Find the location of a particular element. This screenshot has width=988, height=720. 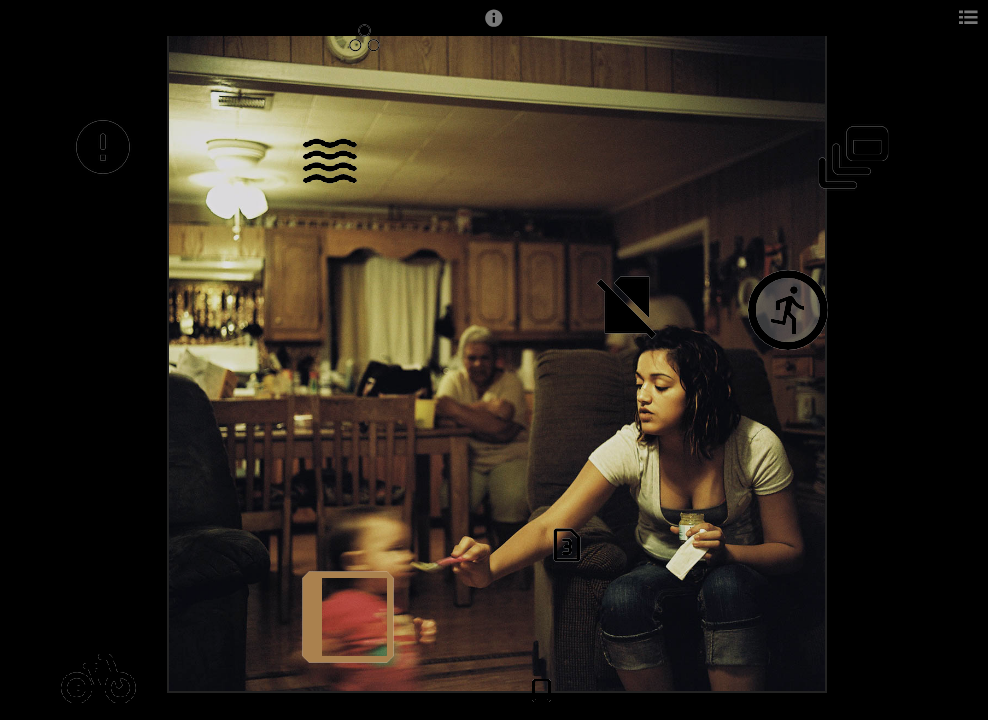

indicates water or aquatic features is located at coordinates (330, 161).